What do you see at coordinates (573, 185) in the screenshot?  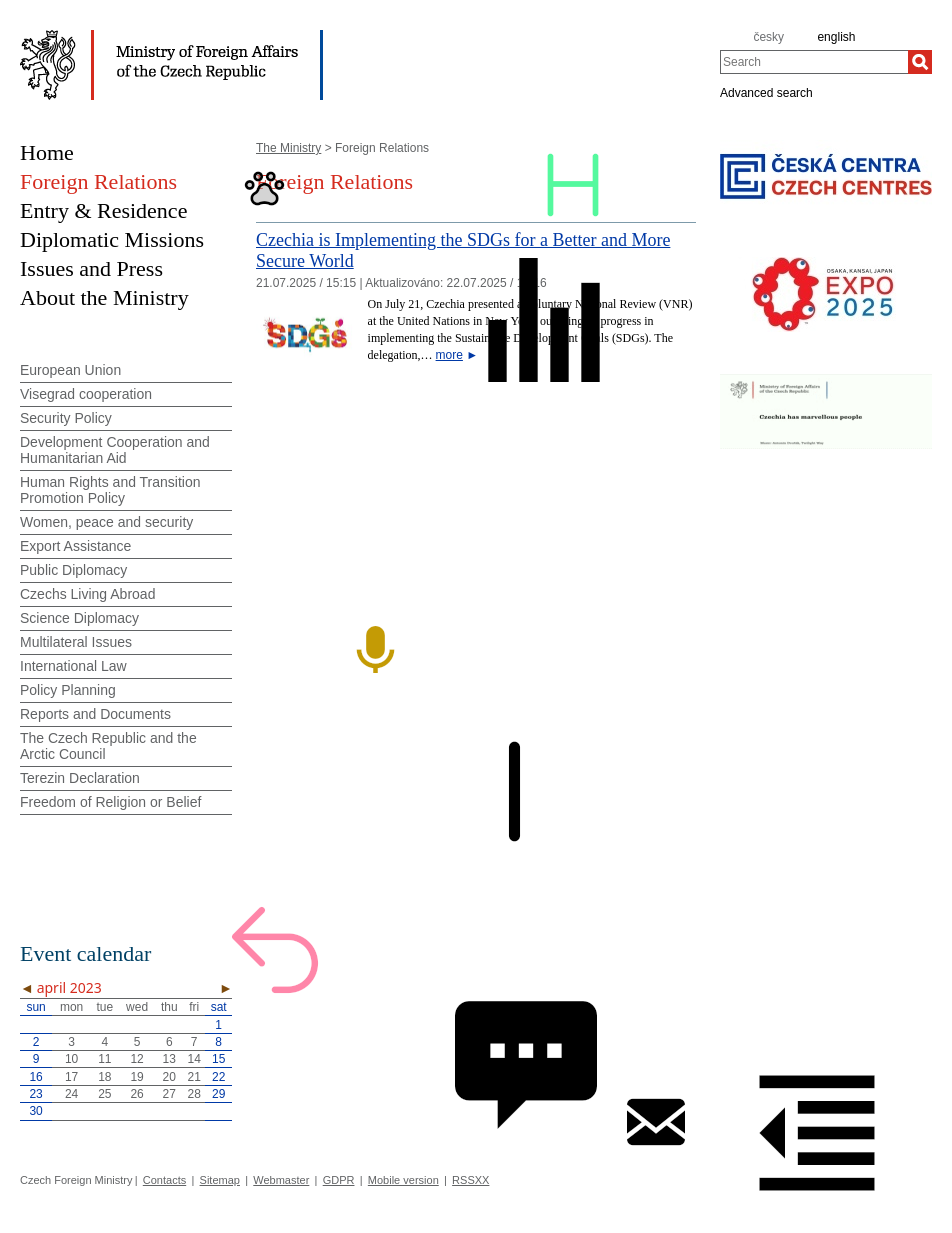 I see `format text as a heading` at bounding box center [573, 185].